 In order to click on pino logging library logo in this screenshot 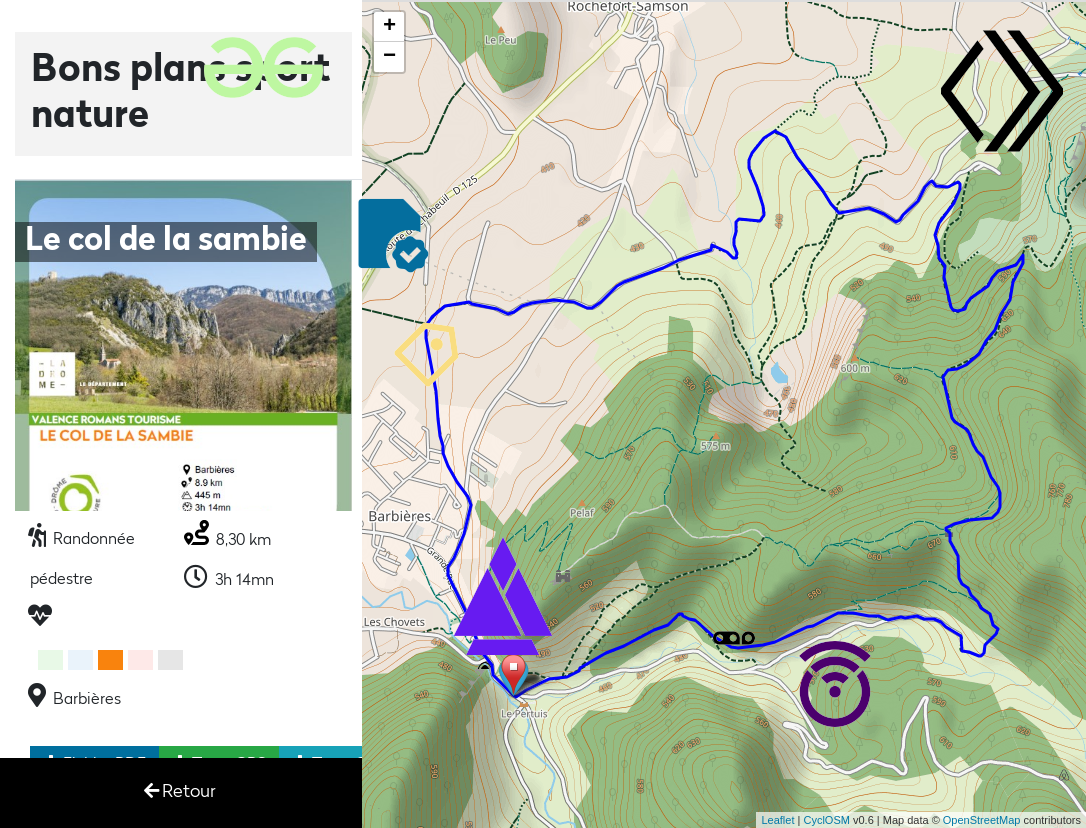, I will do `click(503, 596)`.